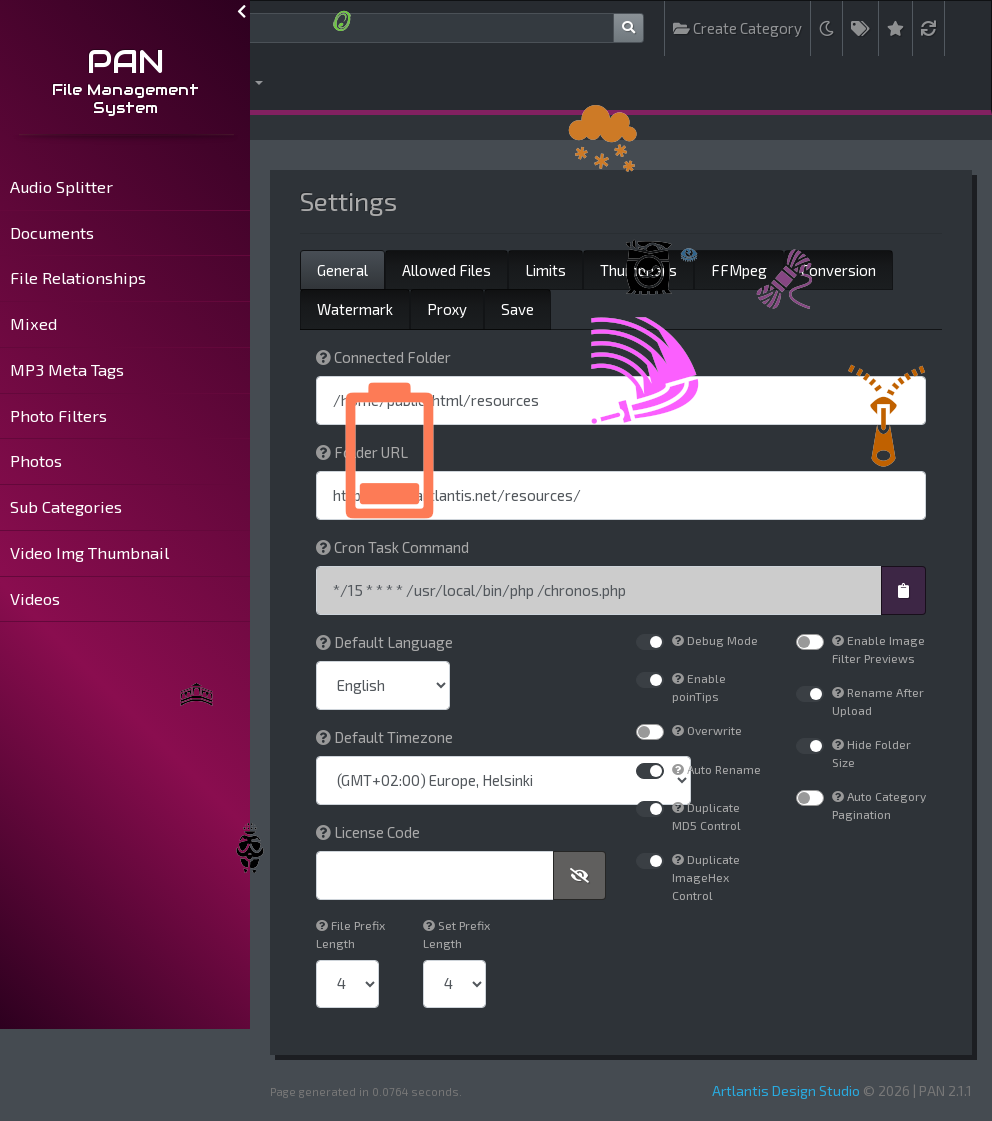 Image resolution: width=992 pixels, height=1121 pixels. I want to click on indicates low battery level at 25%, so click(389, 450).